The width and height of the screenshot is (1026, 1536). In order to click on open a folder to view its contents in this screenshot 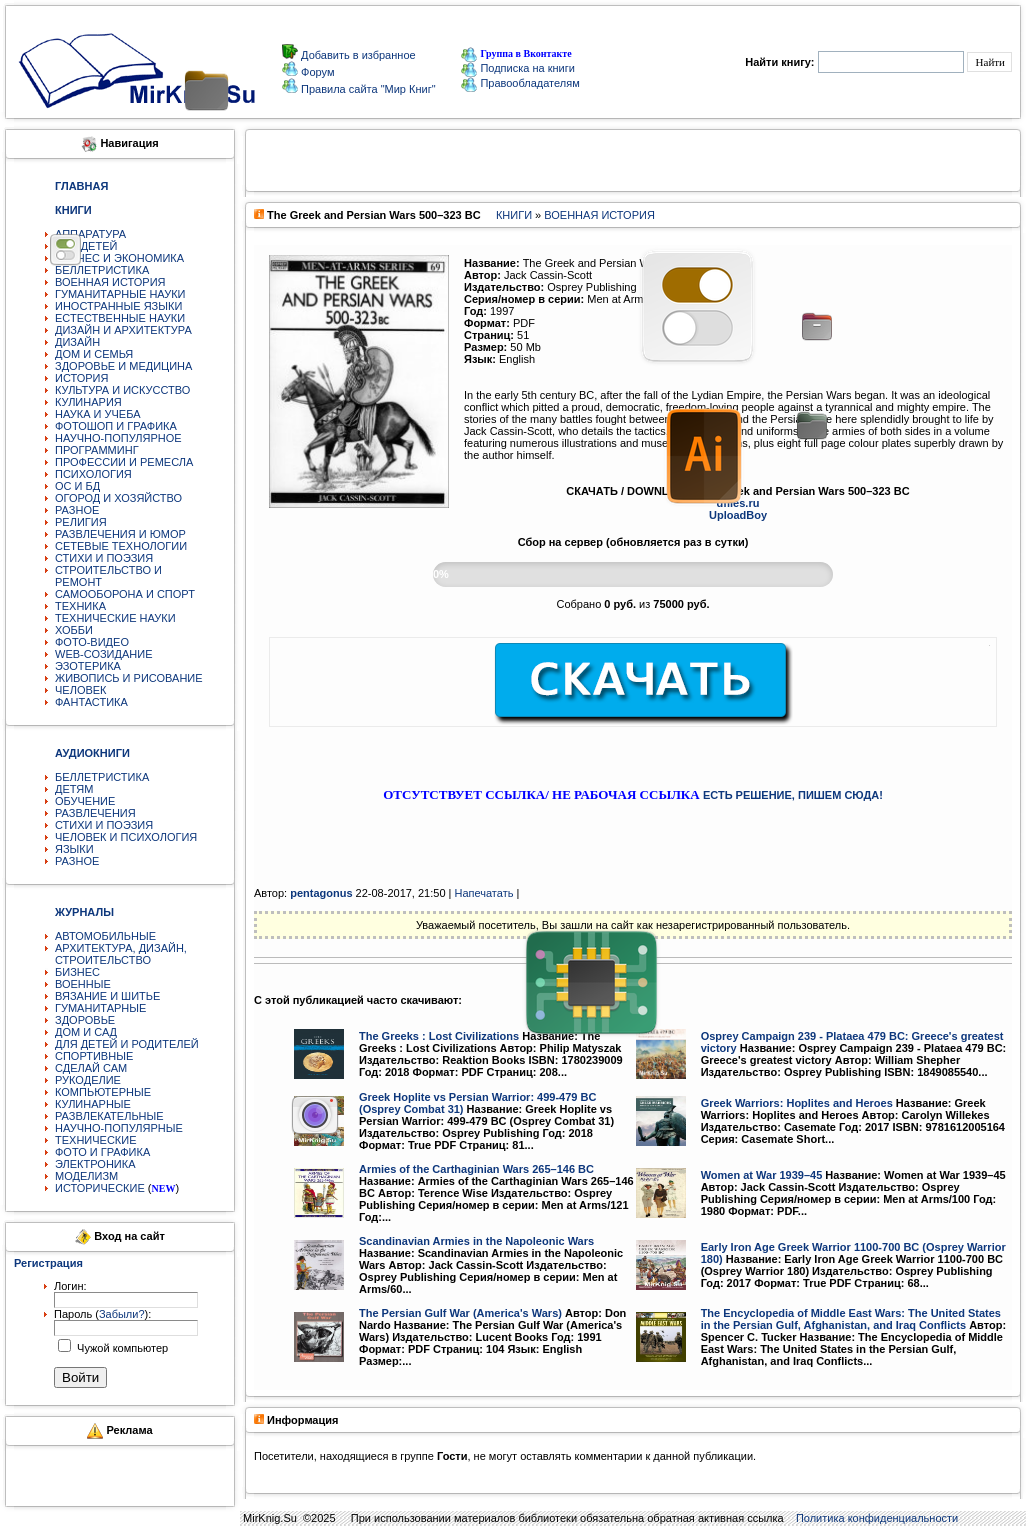, I will do `click(206, 90)`.